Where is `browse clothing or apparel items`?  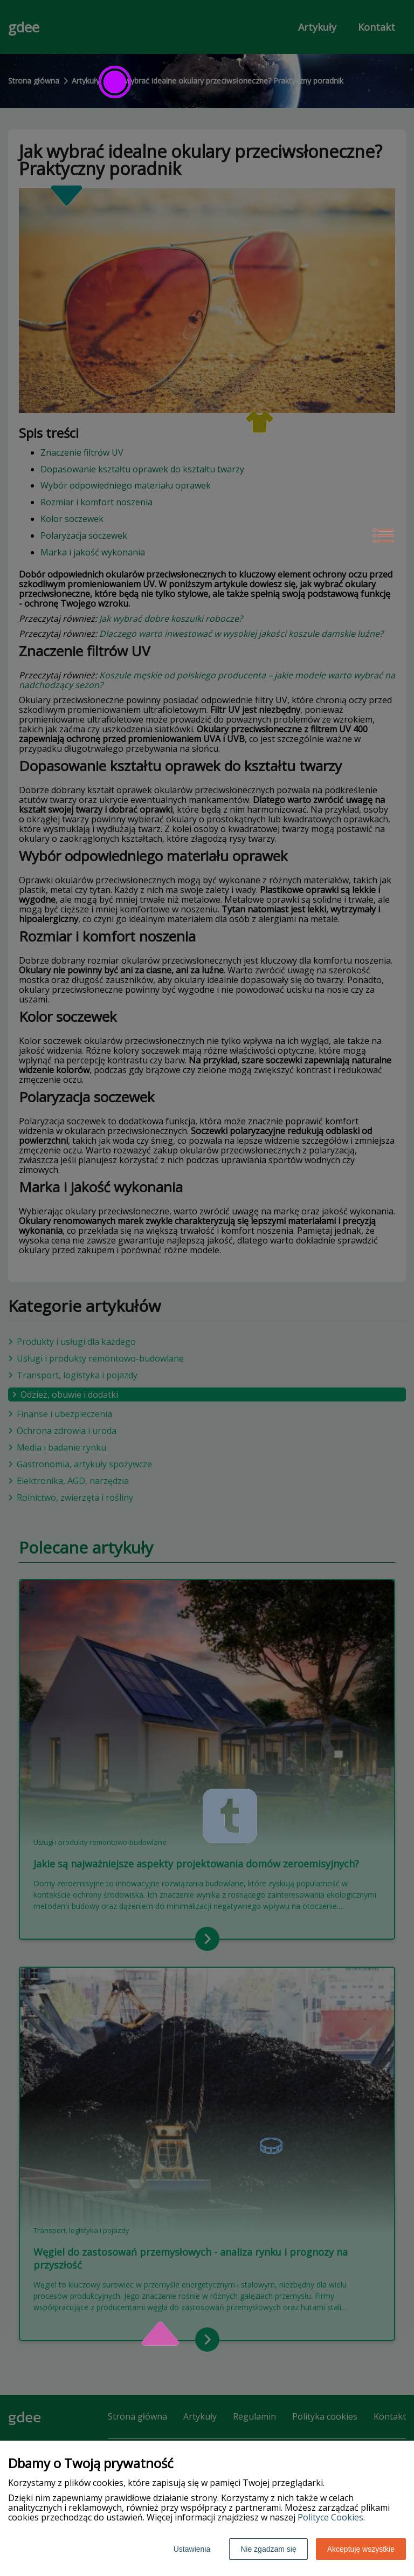 browse clothing or apparel items is located at coordinates (259, 421).